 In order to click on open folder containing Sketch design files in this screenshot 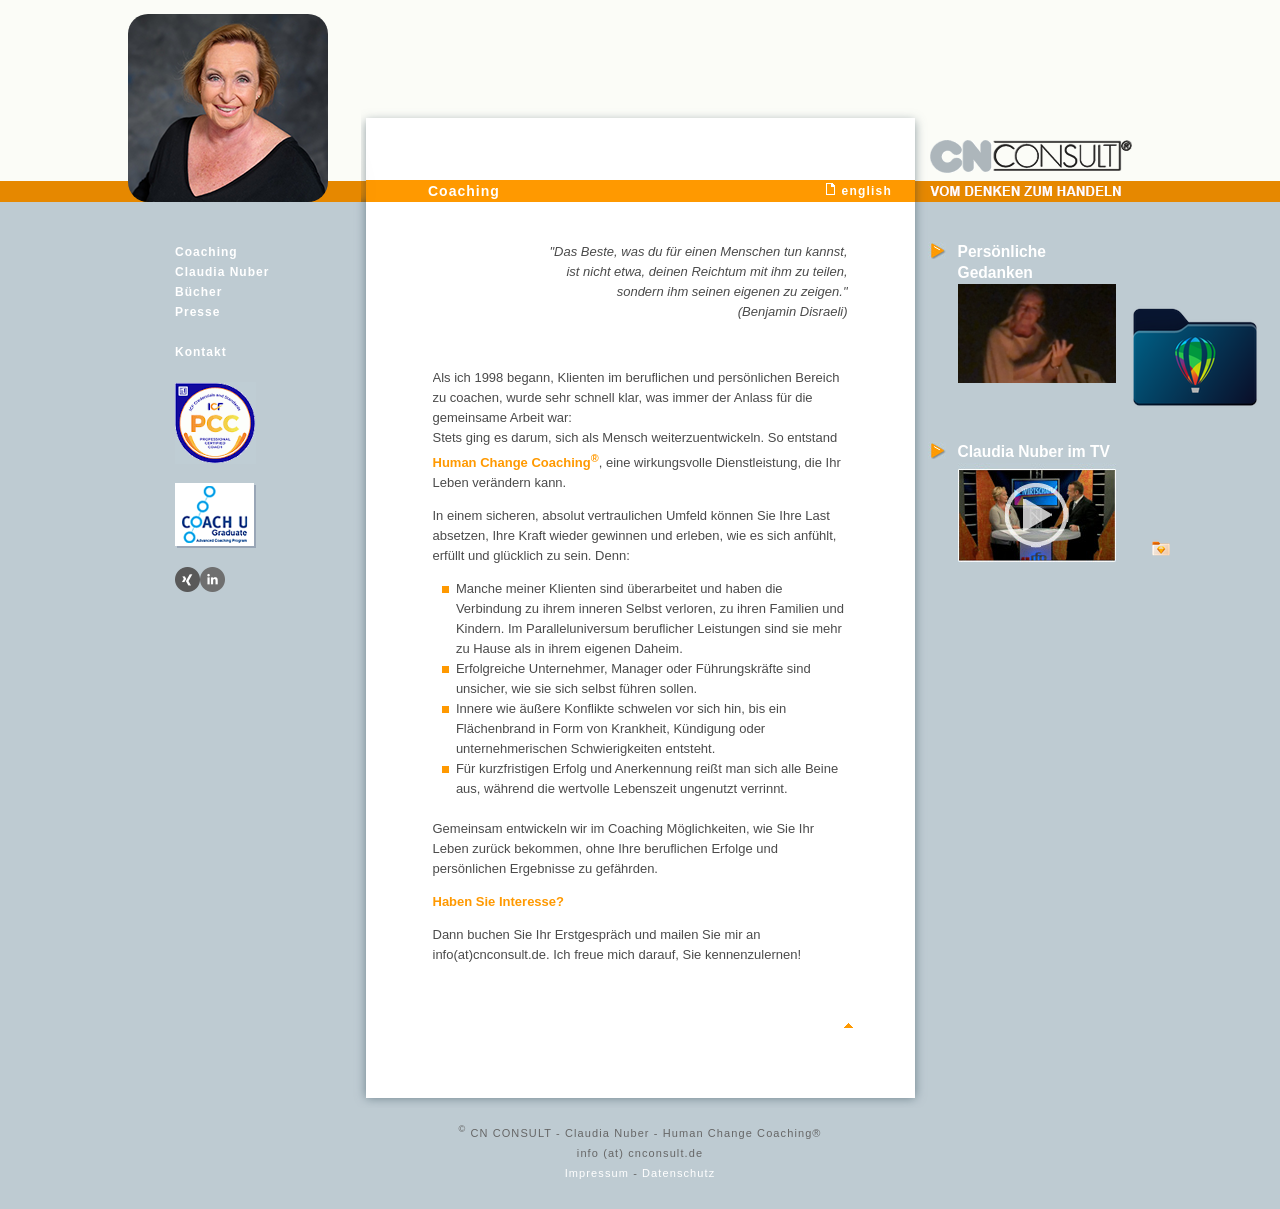, I will do `click(1161, 549)`.